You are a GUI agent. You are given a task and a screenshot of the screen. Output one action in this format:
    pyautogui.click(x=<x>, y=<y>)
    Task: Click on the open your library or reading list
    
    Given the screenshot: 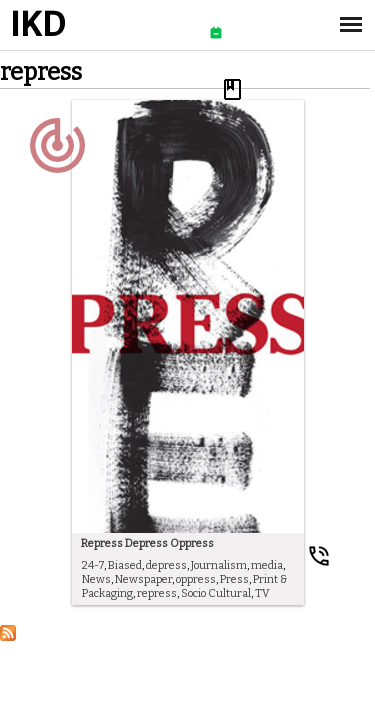 What is the action you would take?
    pyautogui.click(x=232, y=89)
    